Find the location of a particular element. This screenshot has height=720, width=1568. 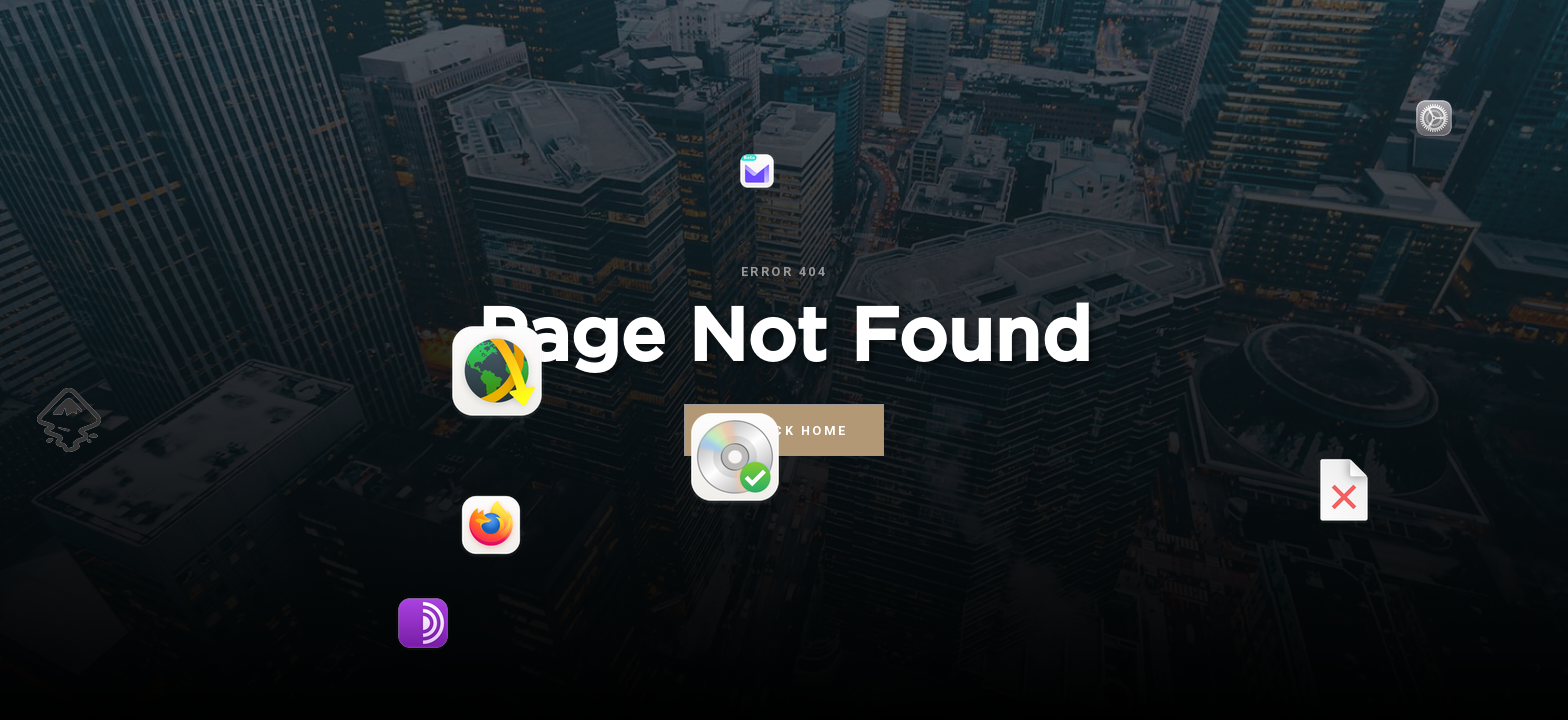

launch tor browser for private browsing is located at coordinates (423, 623).